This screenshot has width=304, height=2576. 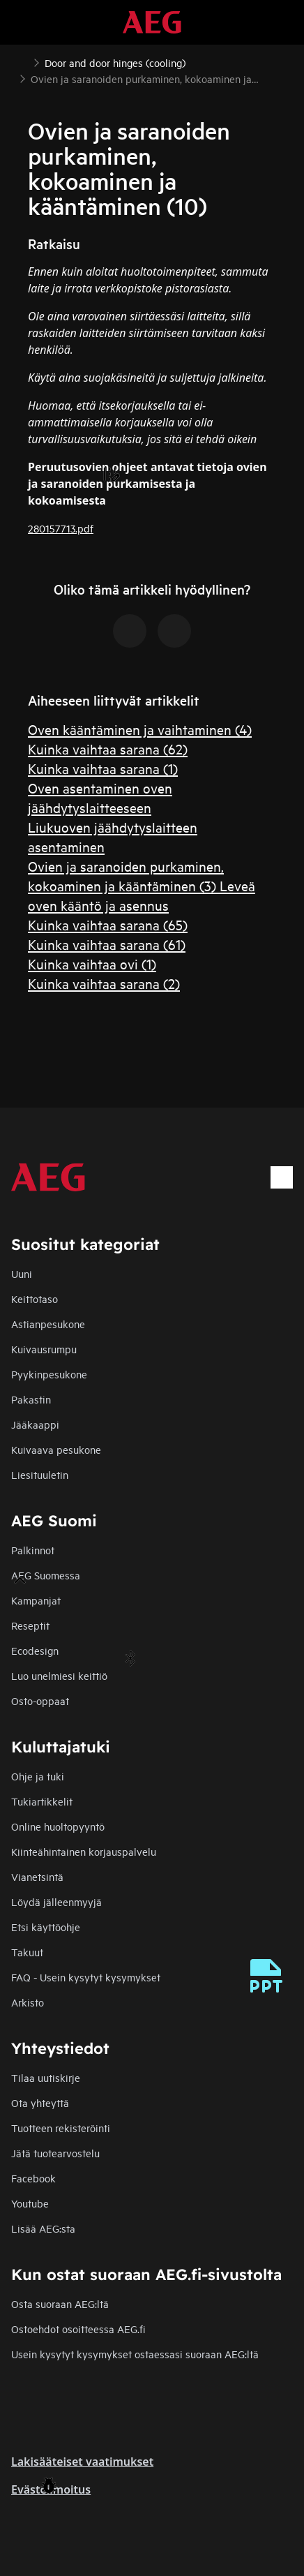 I want to click on collapse an expanded section or menu, so click(x=20, y=1580).